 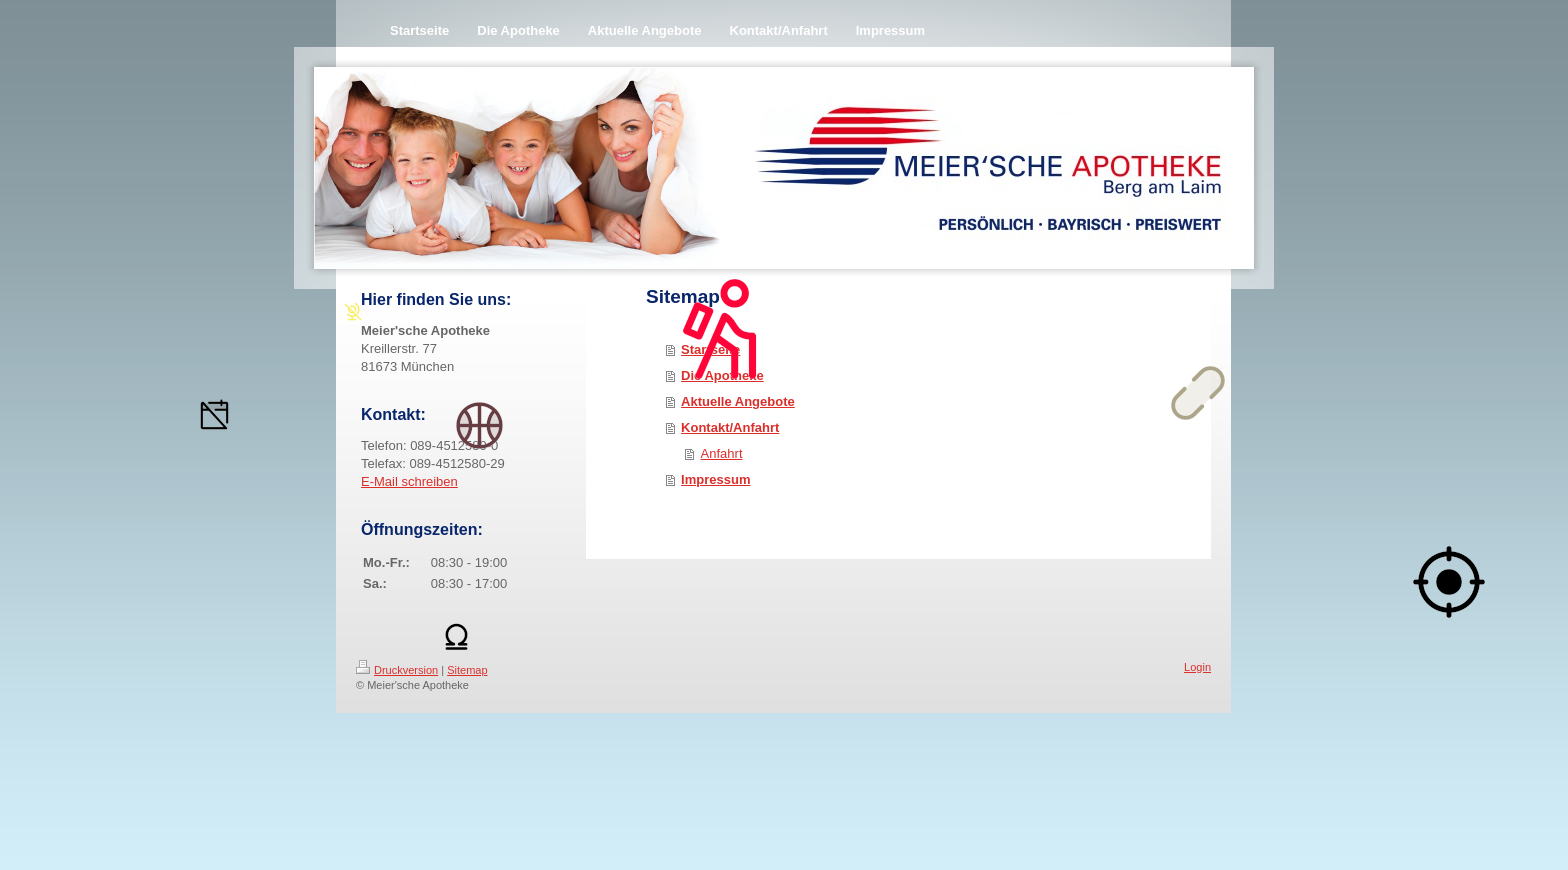 What do you see at coordinates (456, 637) in the screenshot?
I see `libra zodiac sign symbol` at bounding box center [456, 637].